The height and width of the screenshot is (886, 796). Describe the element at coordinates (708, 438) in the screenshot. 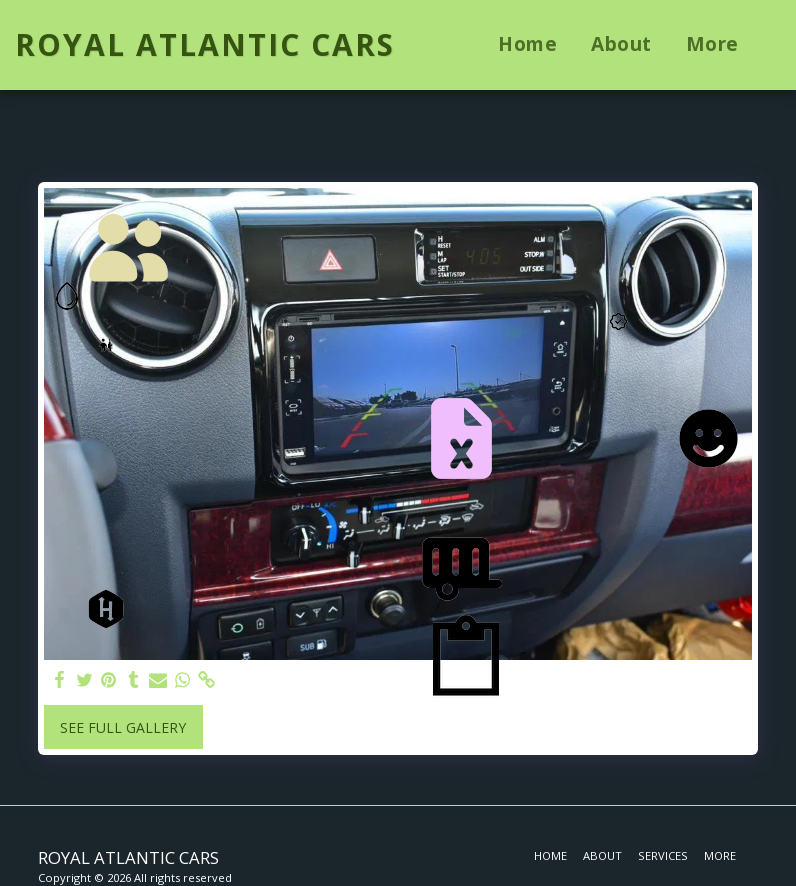

I see `add an emoji or reaction` at that location.